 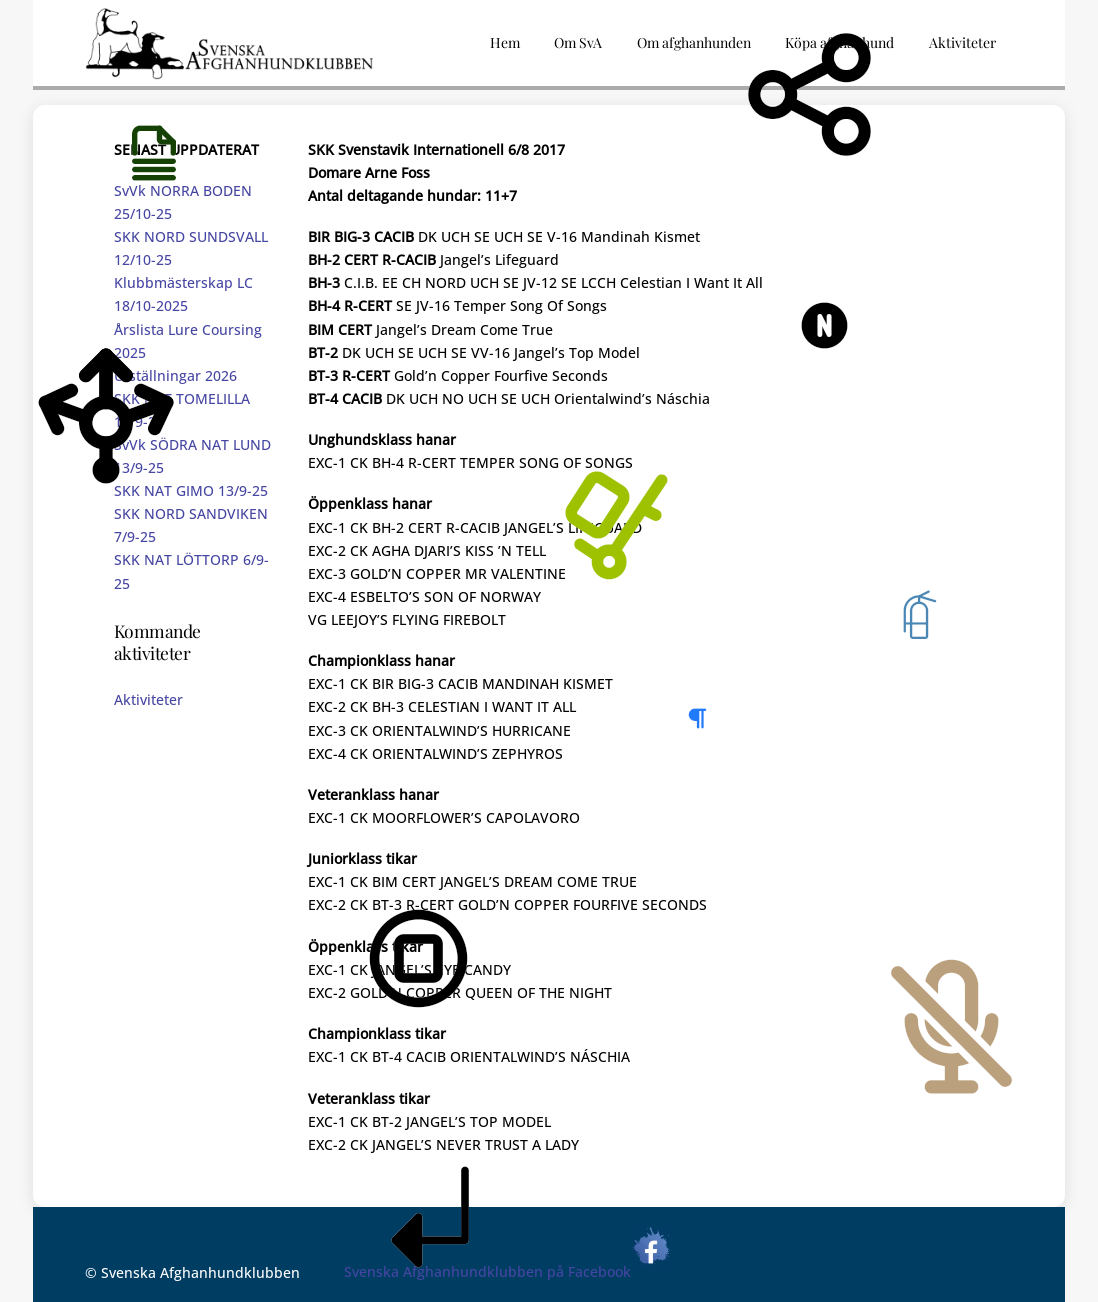 What do you see at coordinates (418, 958) in the screenshot?
I see `playstation square button symbol` at bounding box center [418, 958].